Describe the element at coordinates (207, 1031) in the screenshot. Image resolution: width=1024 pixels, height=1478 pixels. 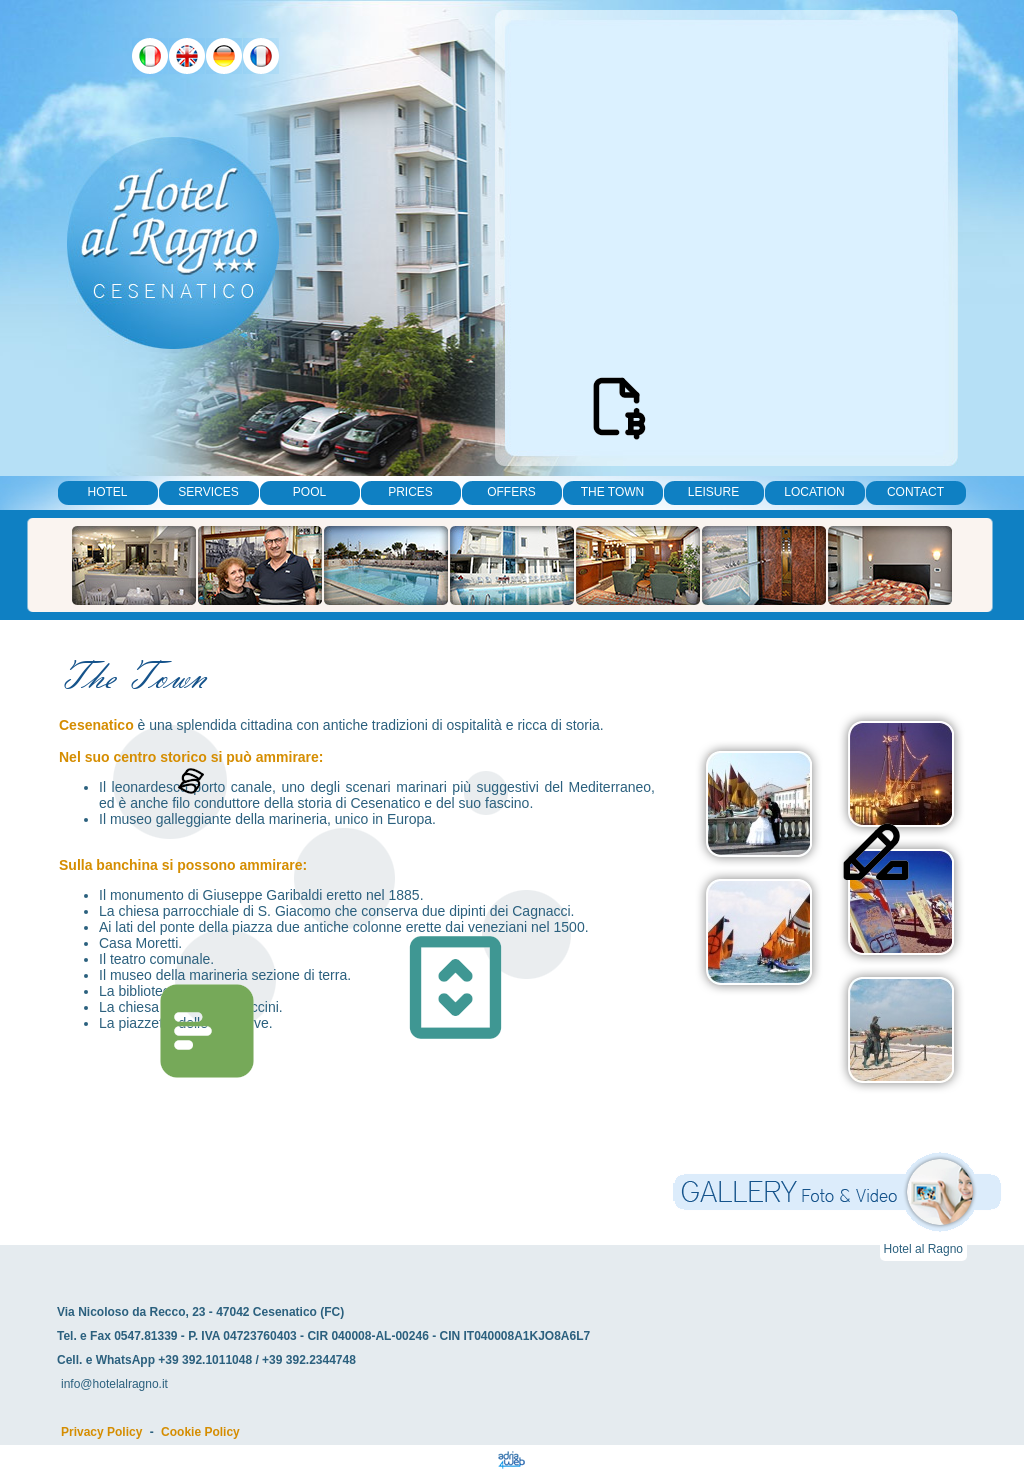
I see `align content to the left, vertically centered` at that location.